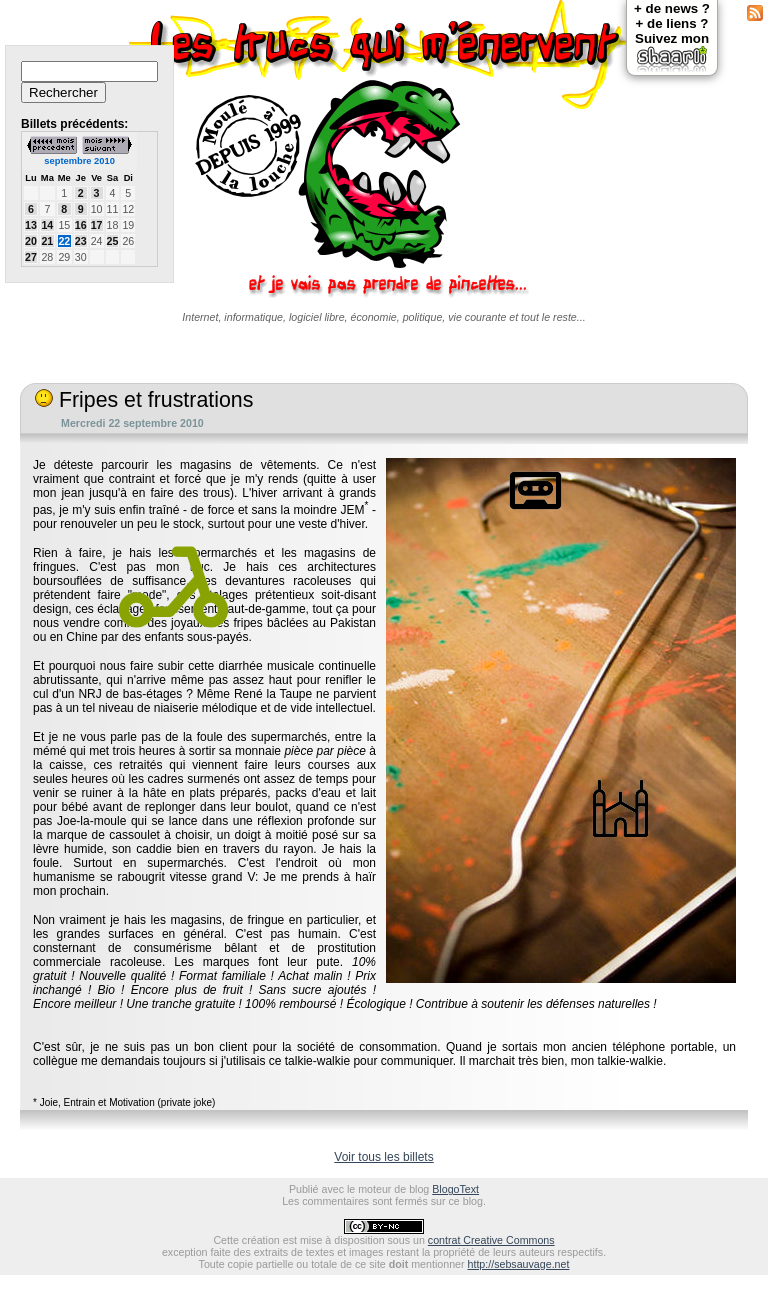 The width and height of the screenshot is (768, 1289). I want to click on access audio recordings or voice memos, so click(535, 490).